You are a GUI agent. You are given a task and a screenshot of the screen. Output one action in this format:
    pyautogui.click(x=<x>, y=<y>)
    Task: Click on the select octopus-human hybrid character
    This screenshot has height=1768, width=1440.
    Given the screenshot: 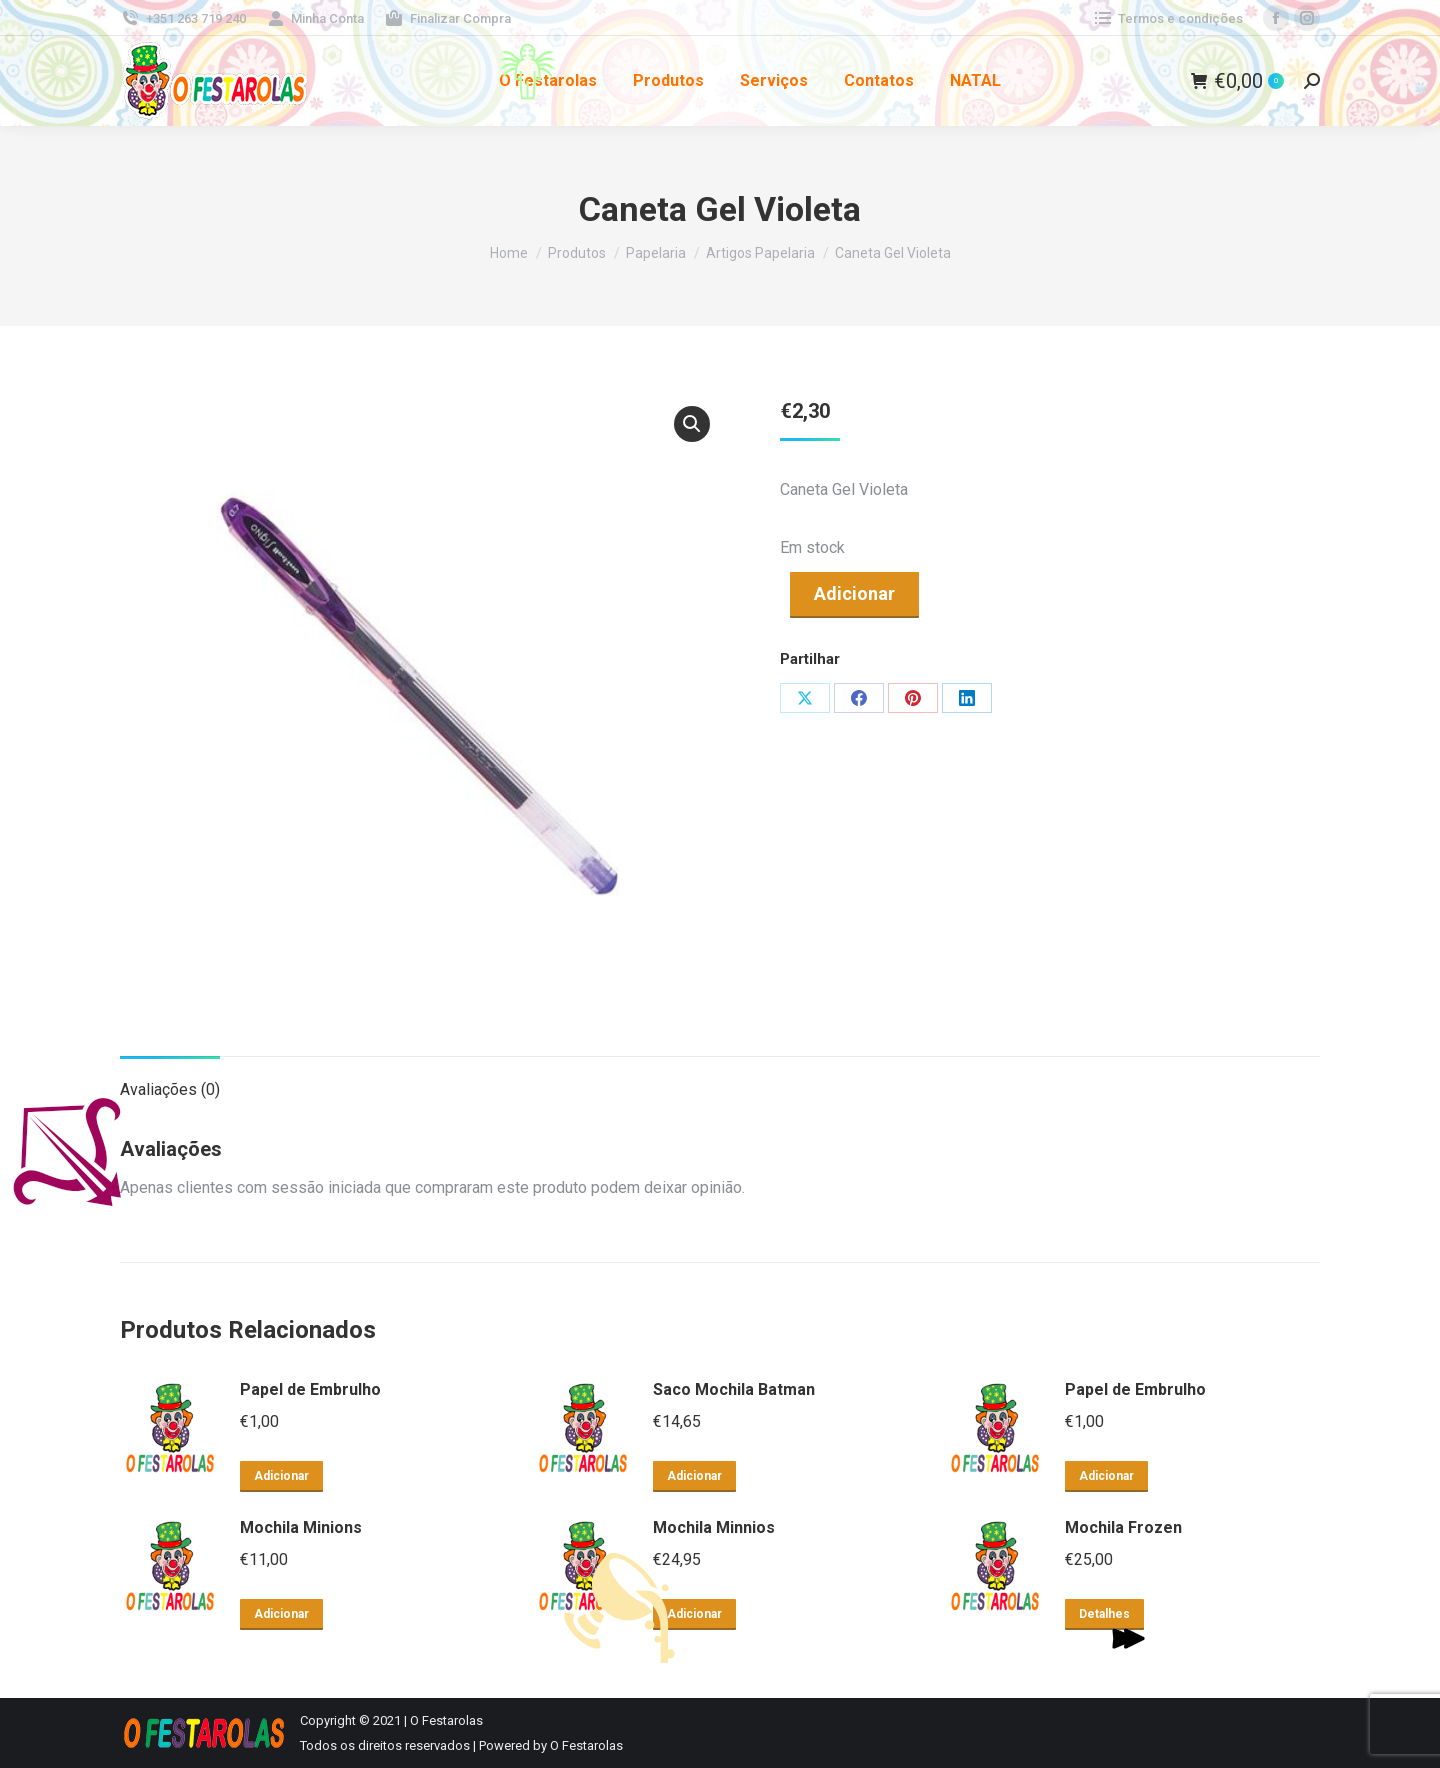 What is the action you would take?
    pyautogui.click(x=527, y=71)
    